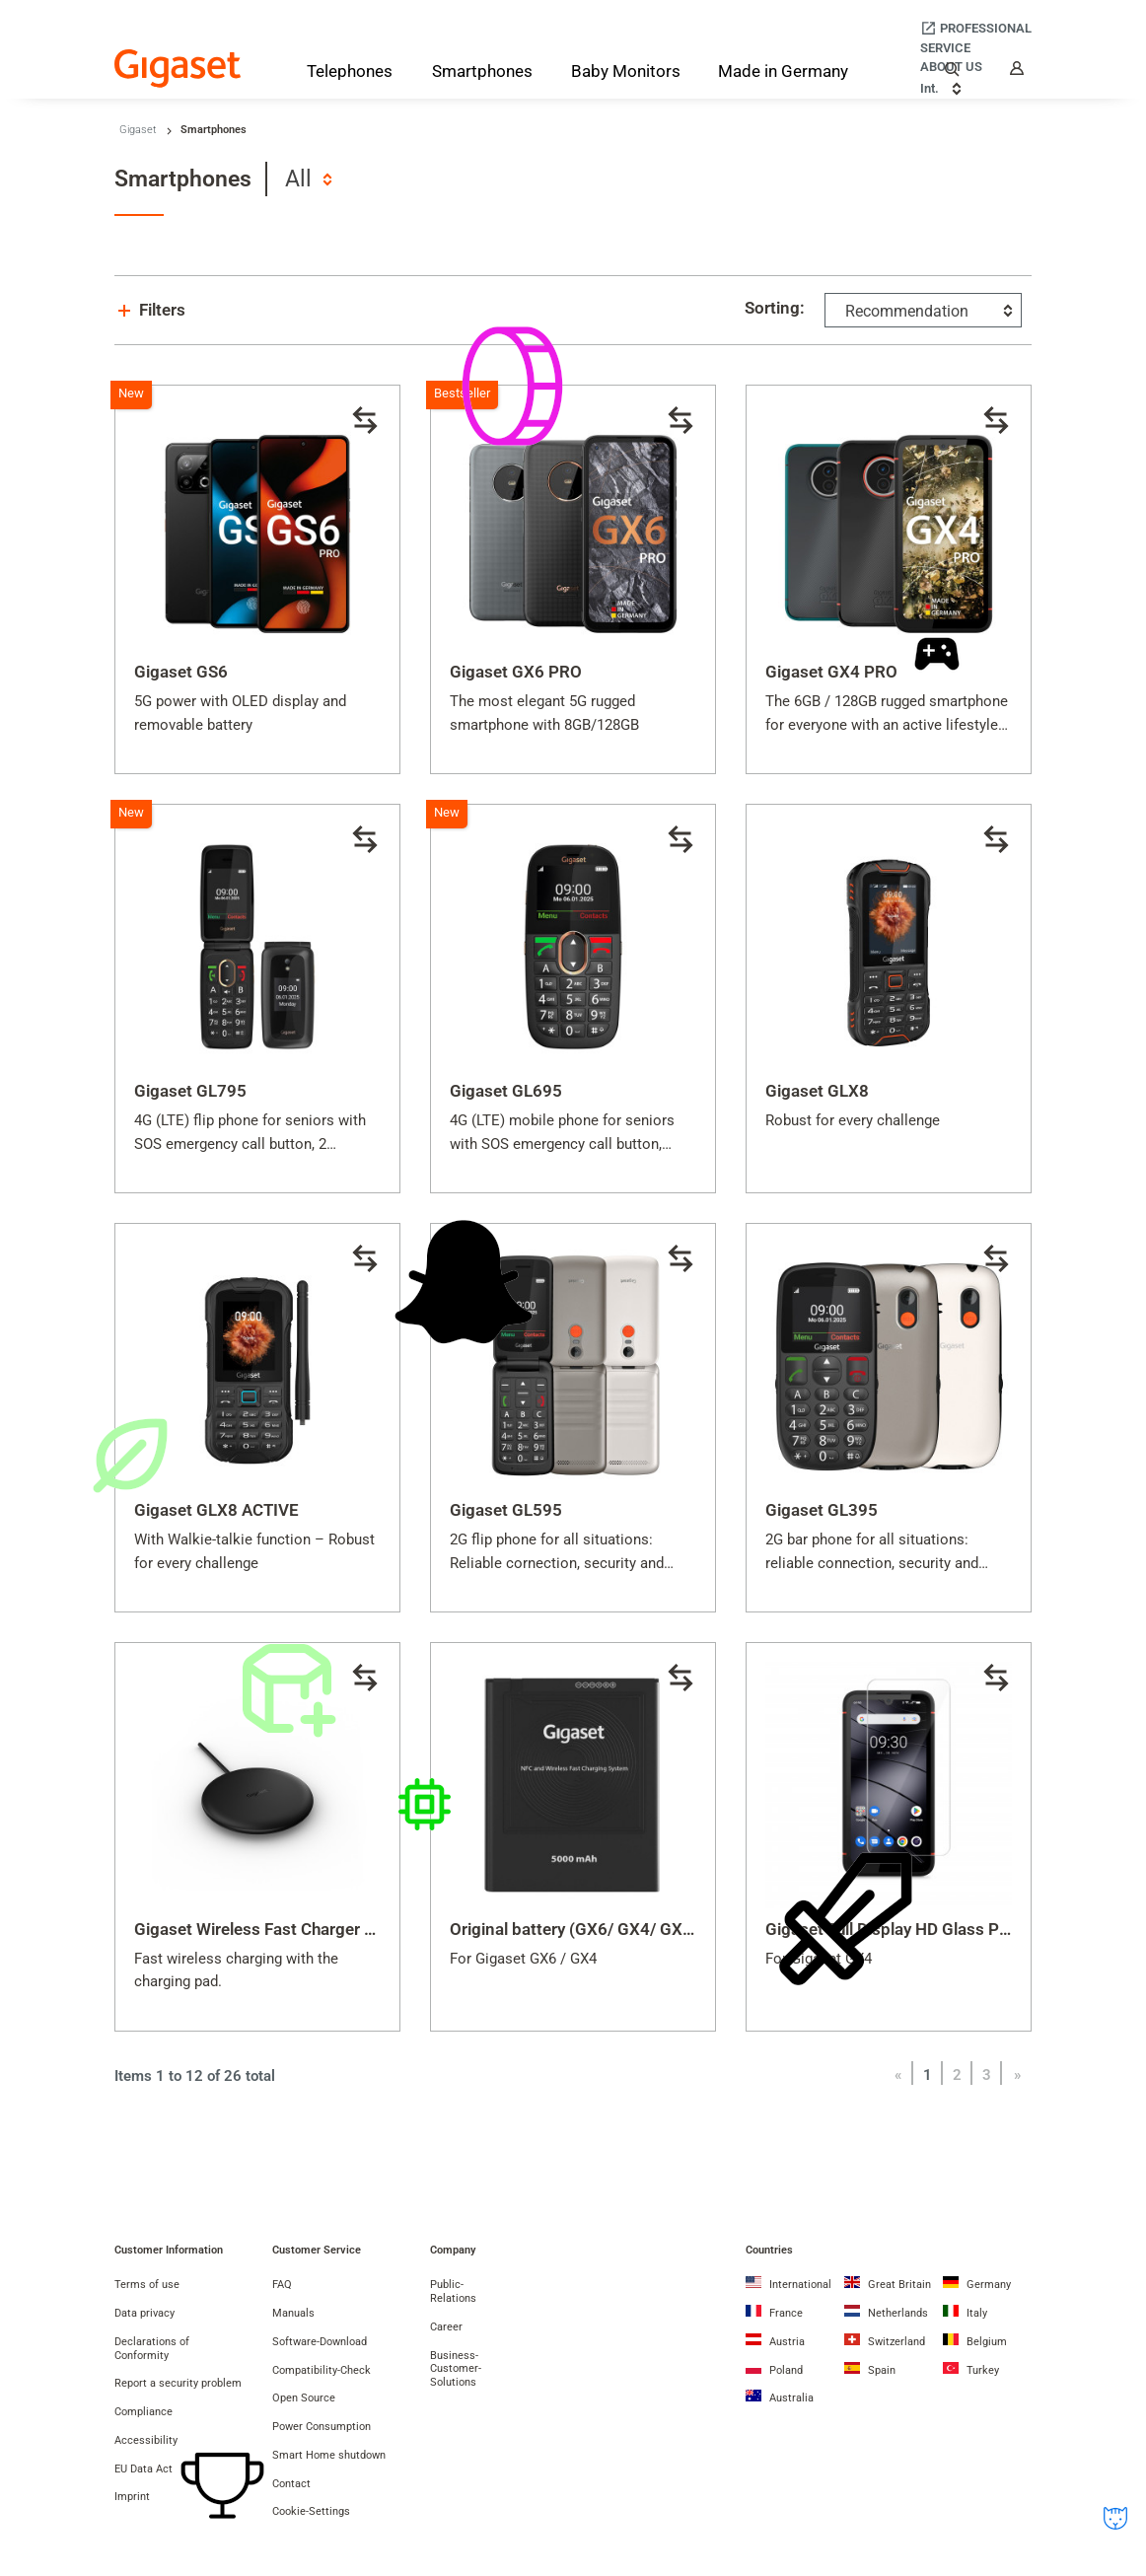 This screenshot has height=2576, width=1146. What do you see at coordinates (848, 1916) in the screenshot?
I see `access combat or battle features` at bounding box center [848, 1916].